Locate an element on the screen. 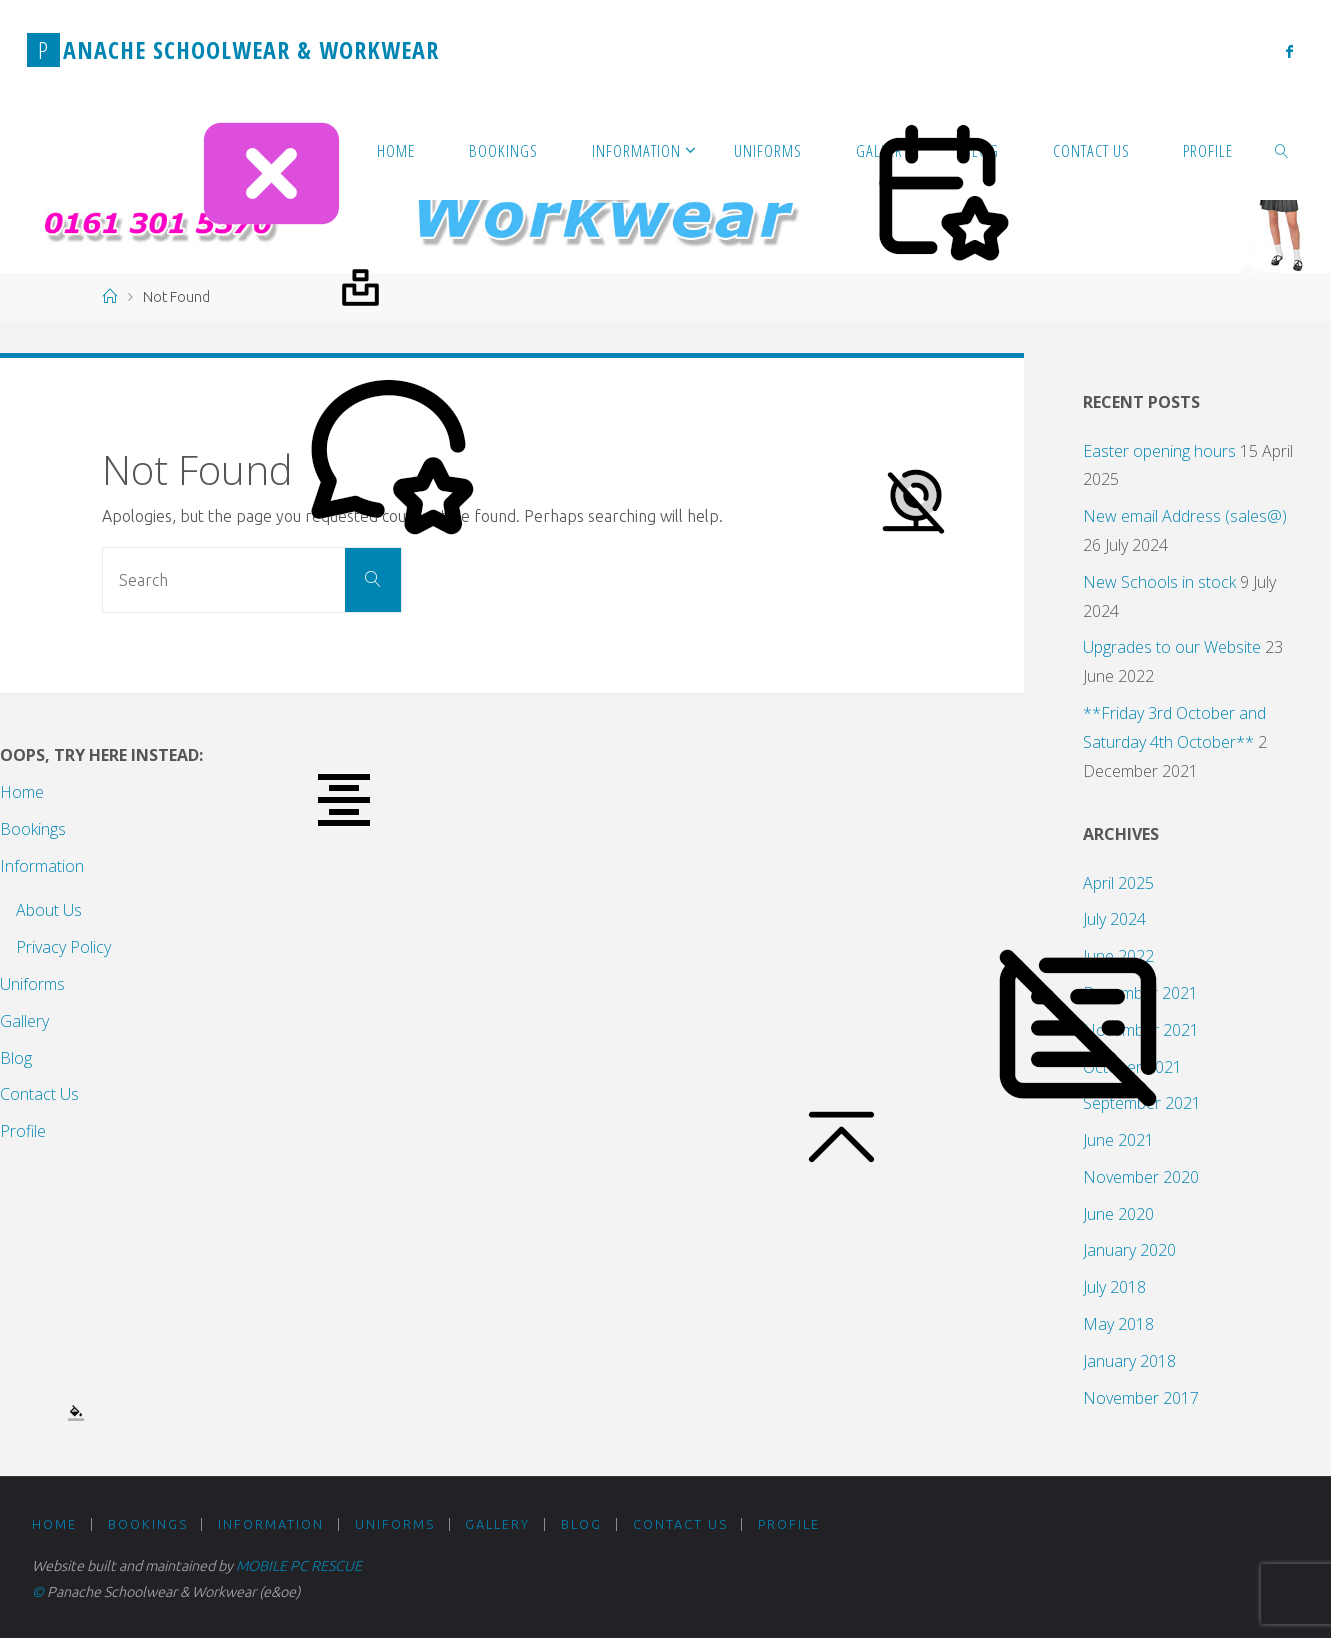 The image size is (1331, 1638). fill selected area with color is located at coordinates (76, 1413).